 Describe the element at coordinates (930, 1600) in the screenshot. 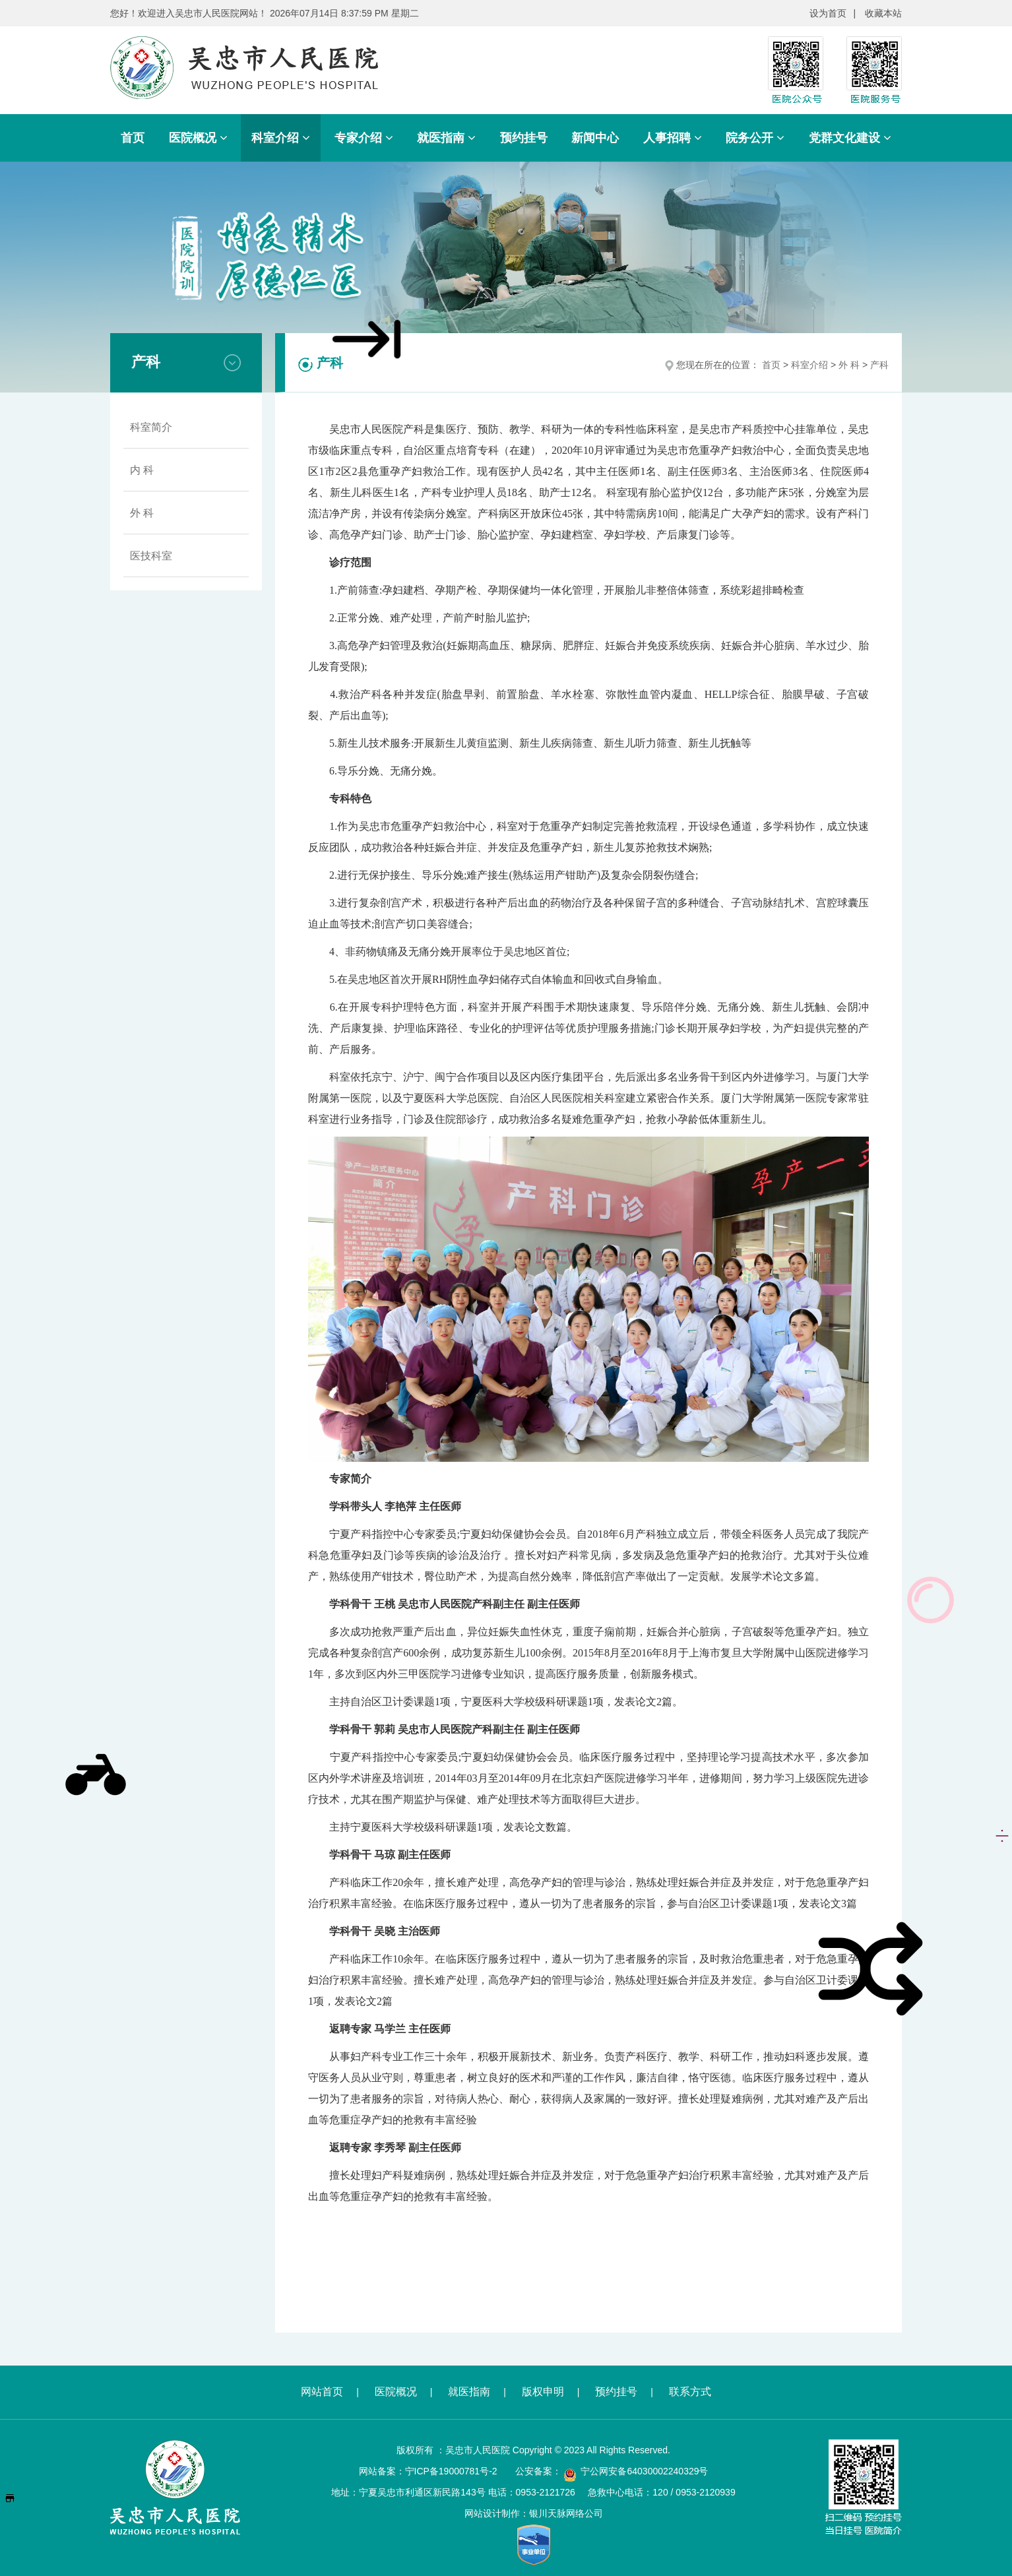

I see `apply inner shadow effect to top-left corner` at that location.